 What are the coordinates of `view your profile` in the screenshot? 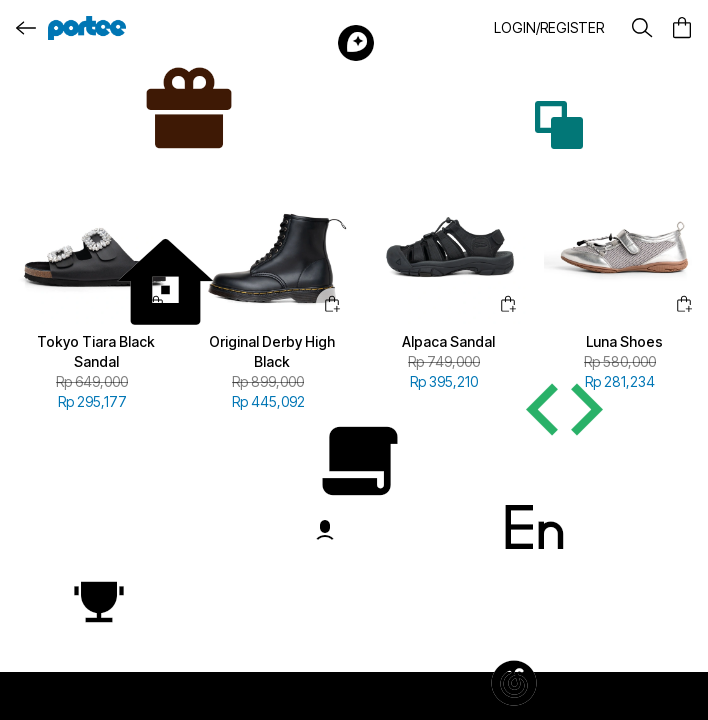 It's located at (325, 530).